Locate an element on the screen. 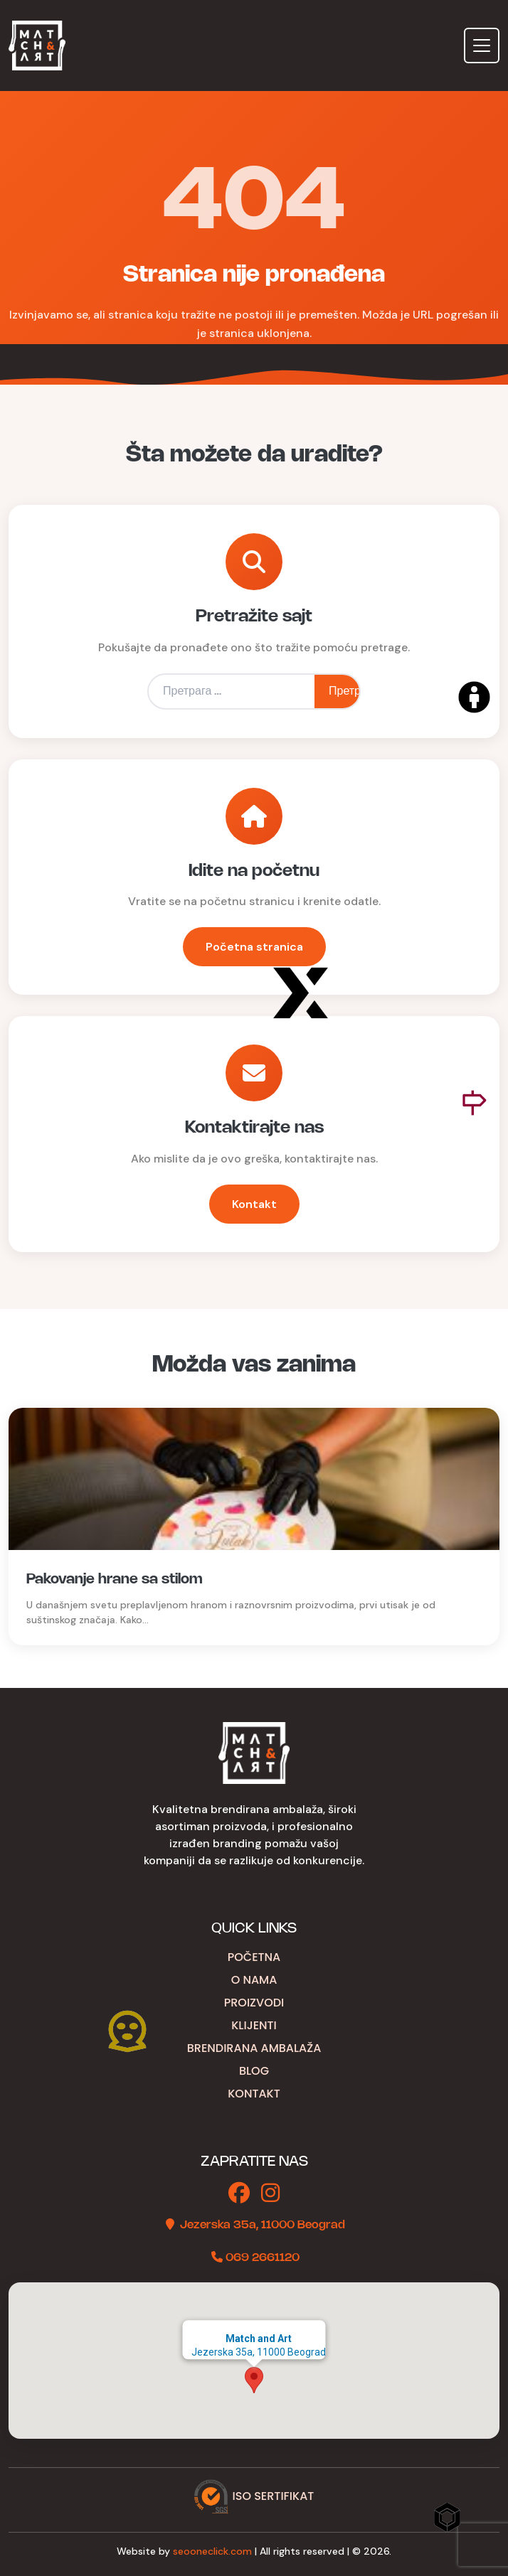 Image resolution: width=508 pixels, height=2576 pixels. get directions or navigate to a destination is located at coordinates (474, 1103).